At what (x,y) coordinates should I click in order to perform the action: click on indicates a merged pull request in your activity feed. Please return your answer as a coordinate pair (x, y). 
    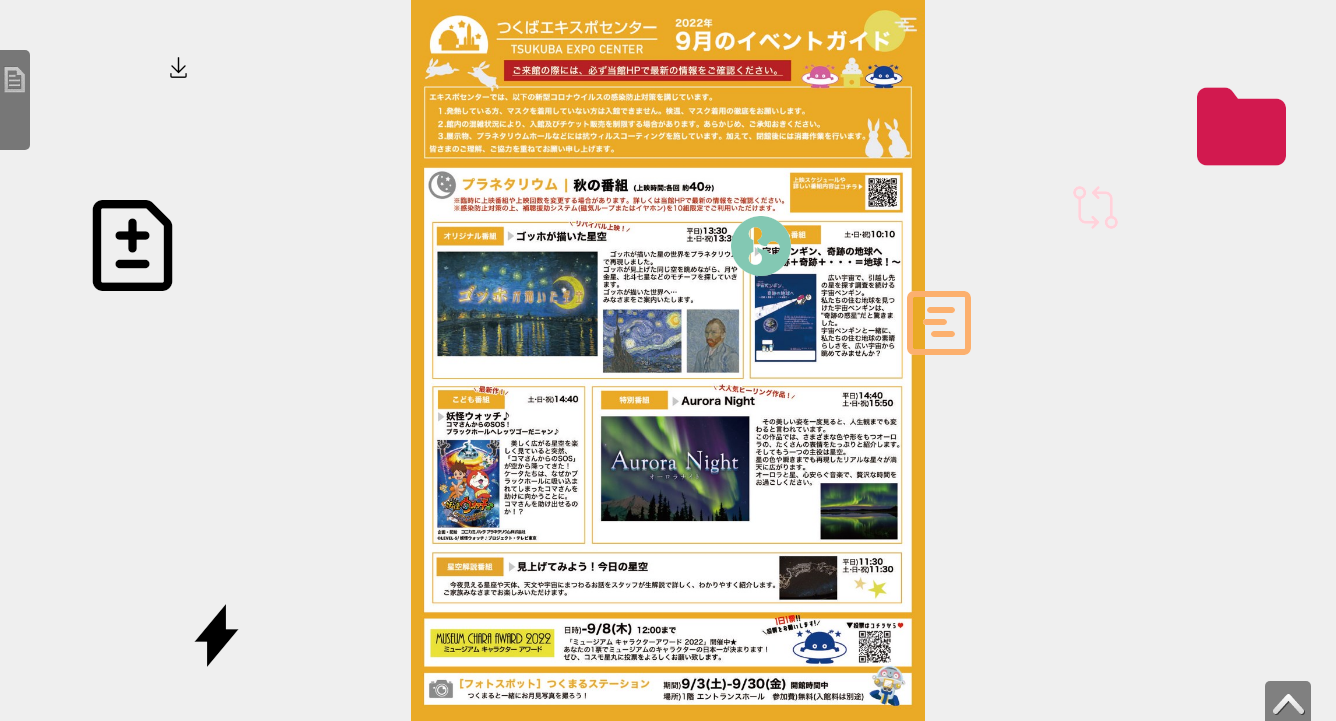
    Looking at the image, I should click on (761, 246).